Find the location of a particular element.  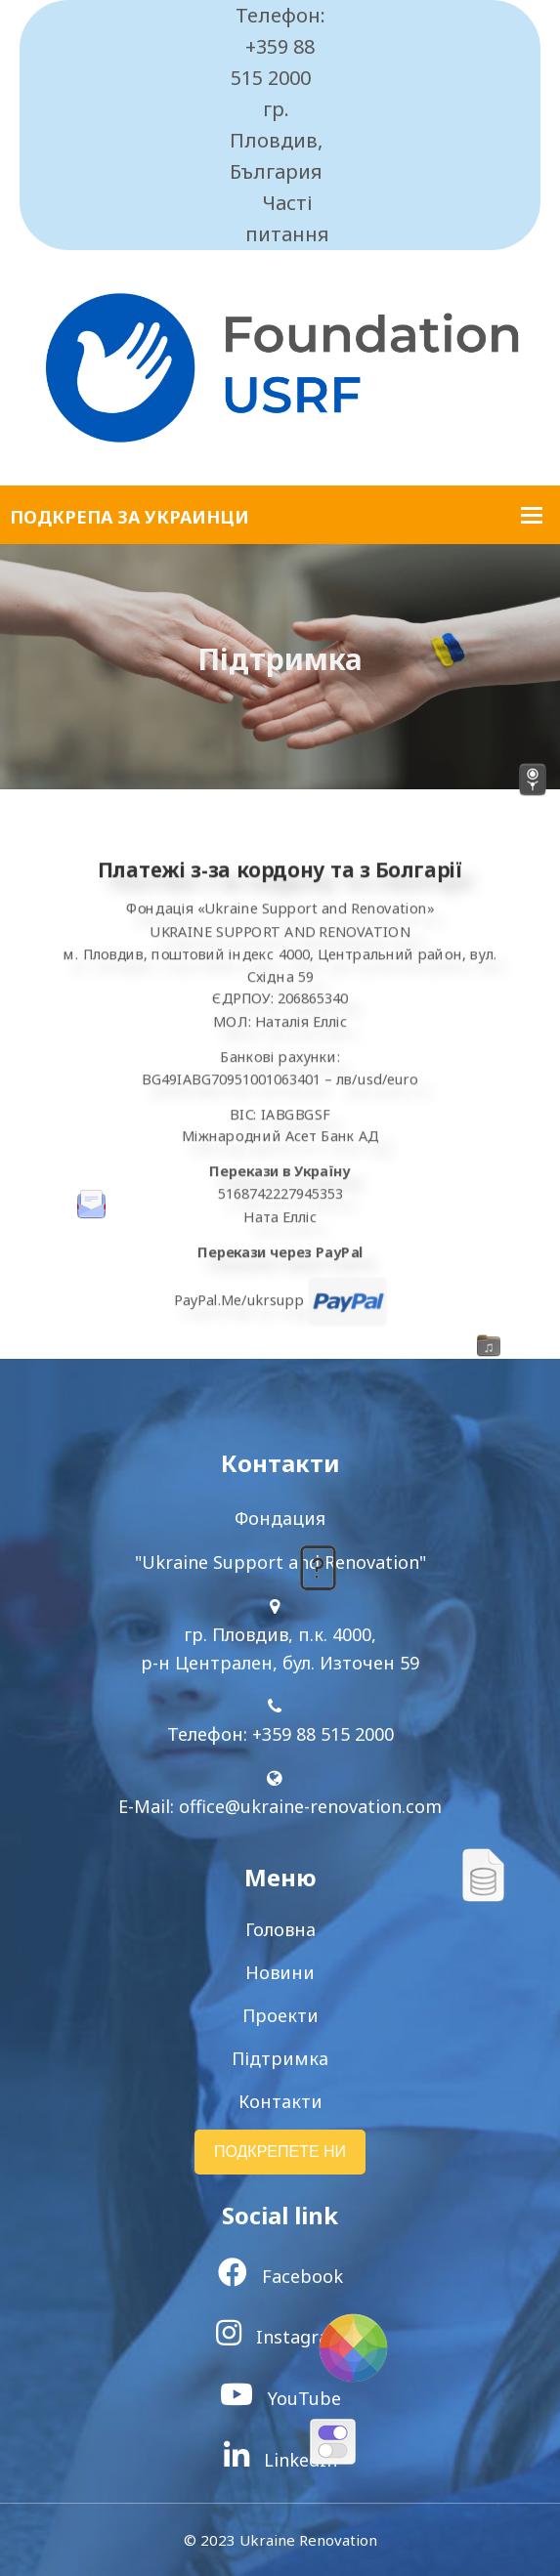

sql database file is located at coordinates (483, 1875).